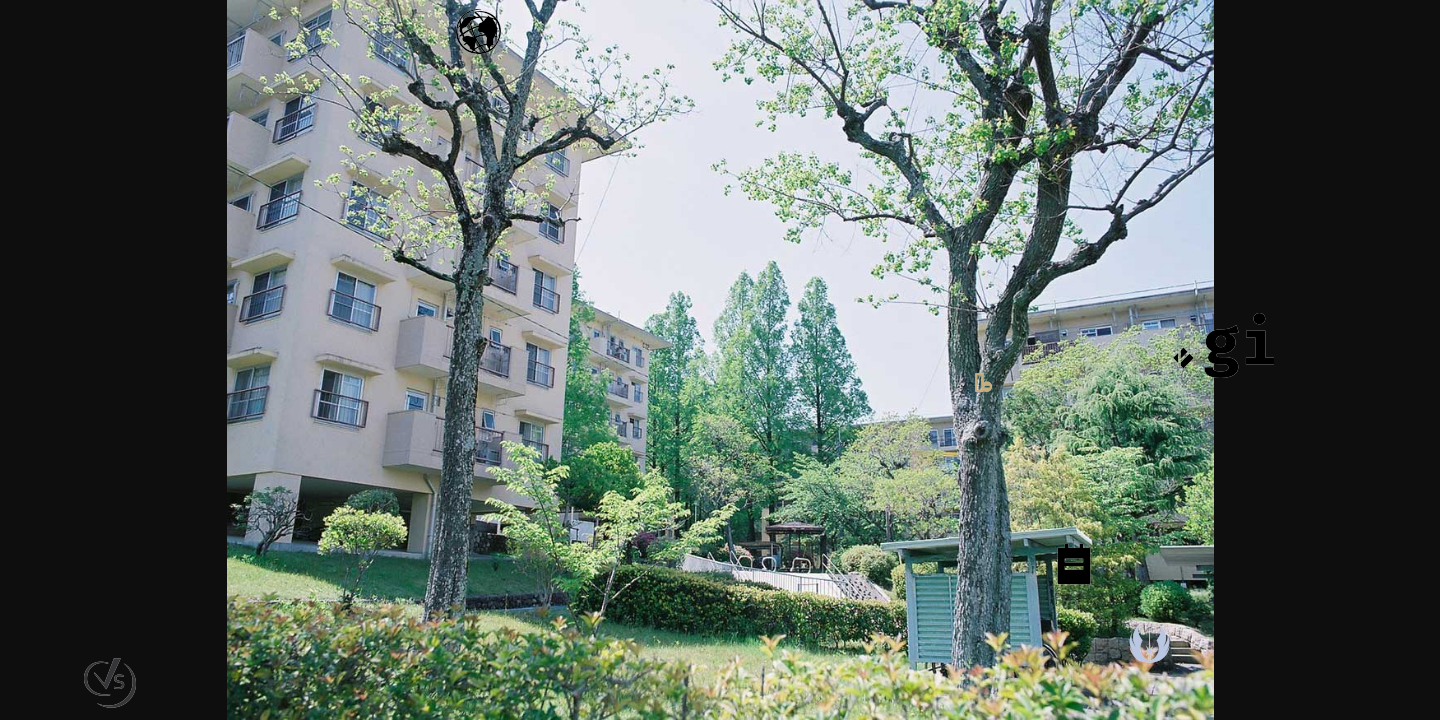 Image resolution: width=1440 pixels, height=720 pixels. What do you see at coordinates (982, 382) in the screenshot?
I see `delete a column from a table or spreadsheet` at bounding box center [982, 382].